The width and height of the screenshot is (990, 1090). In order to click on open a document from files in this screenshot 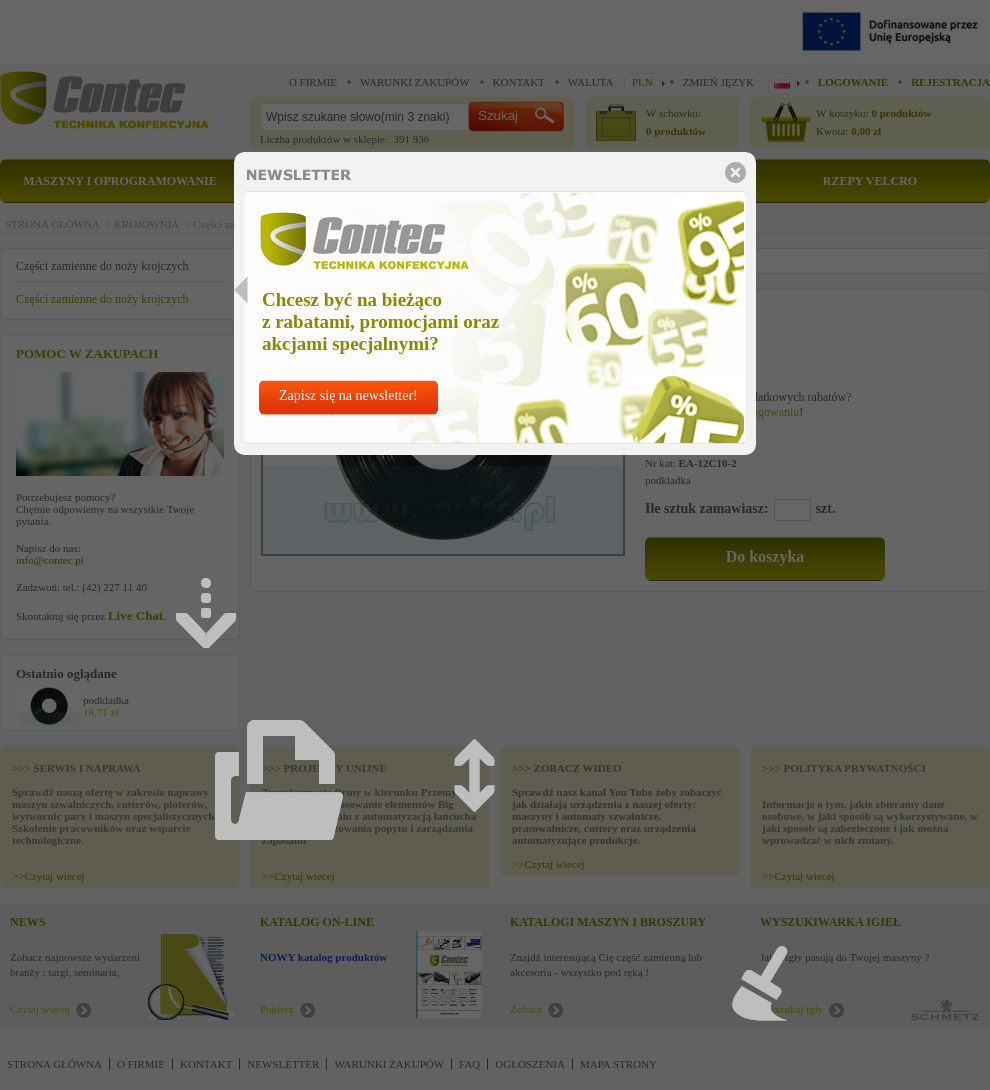, I will do `click(279, 776)`.